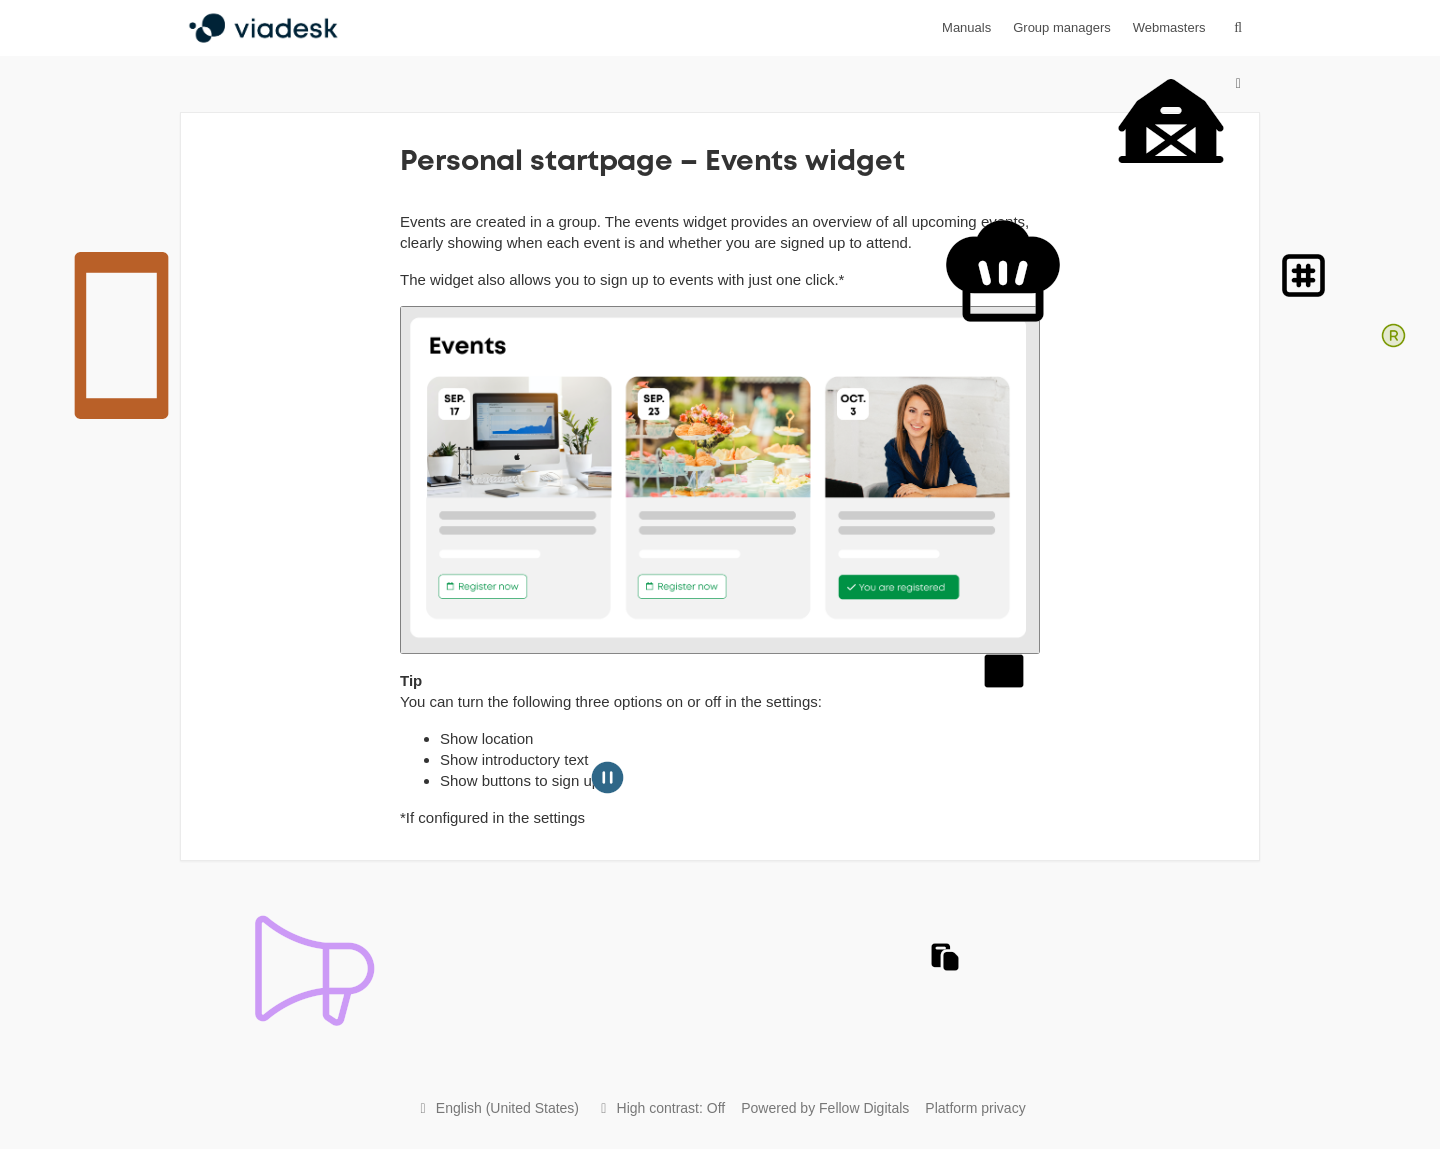 The width and height of the screenshot is (1440, 1149). What do you see at coordinates (1171, 128) in the screenshot?
I see `access farm or agricultural settings` at bounding box center [1171, 128].